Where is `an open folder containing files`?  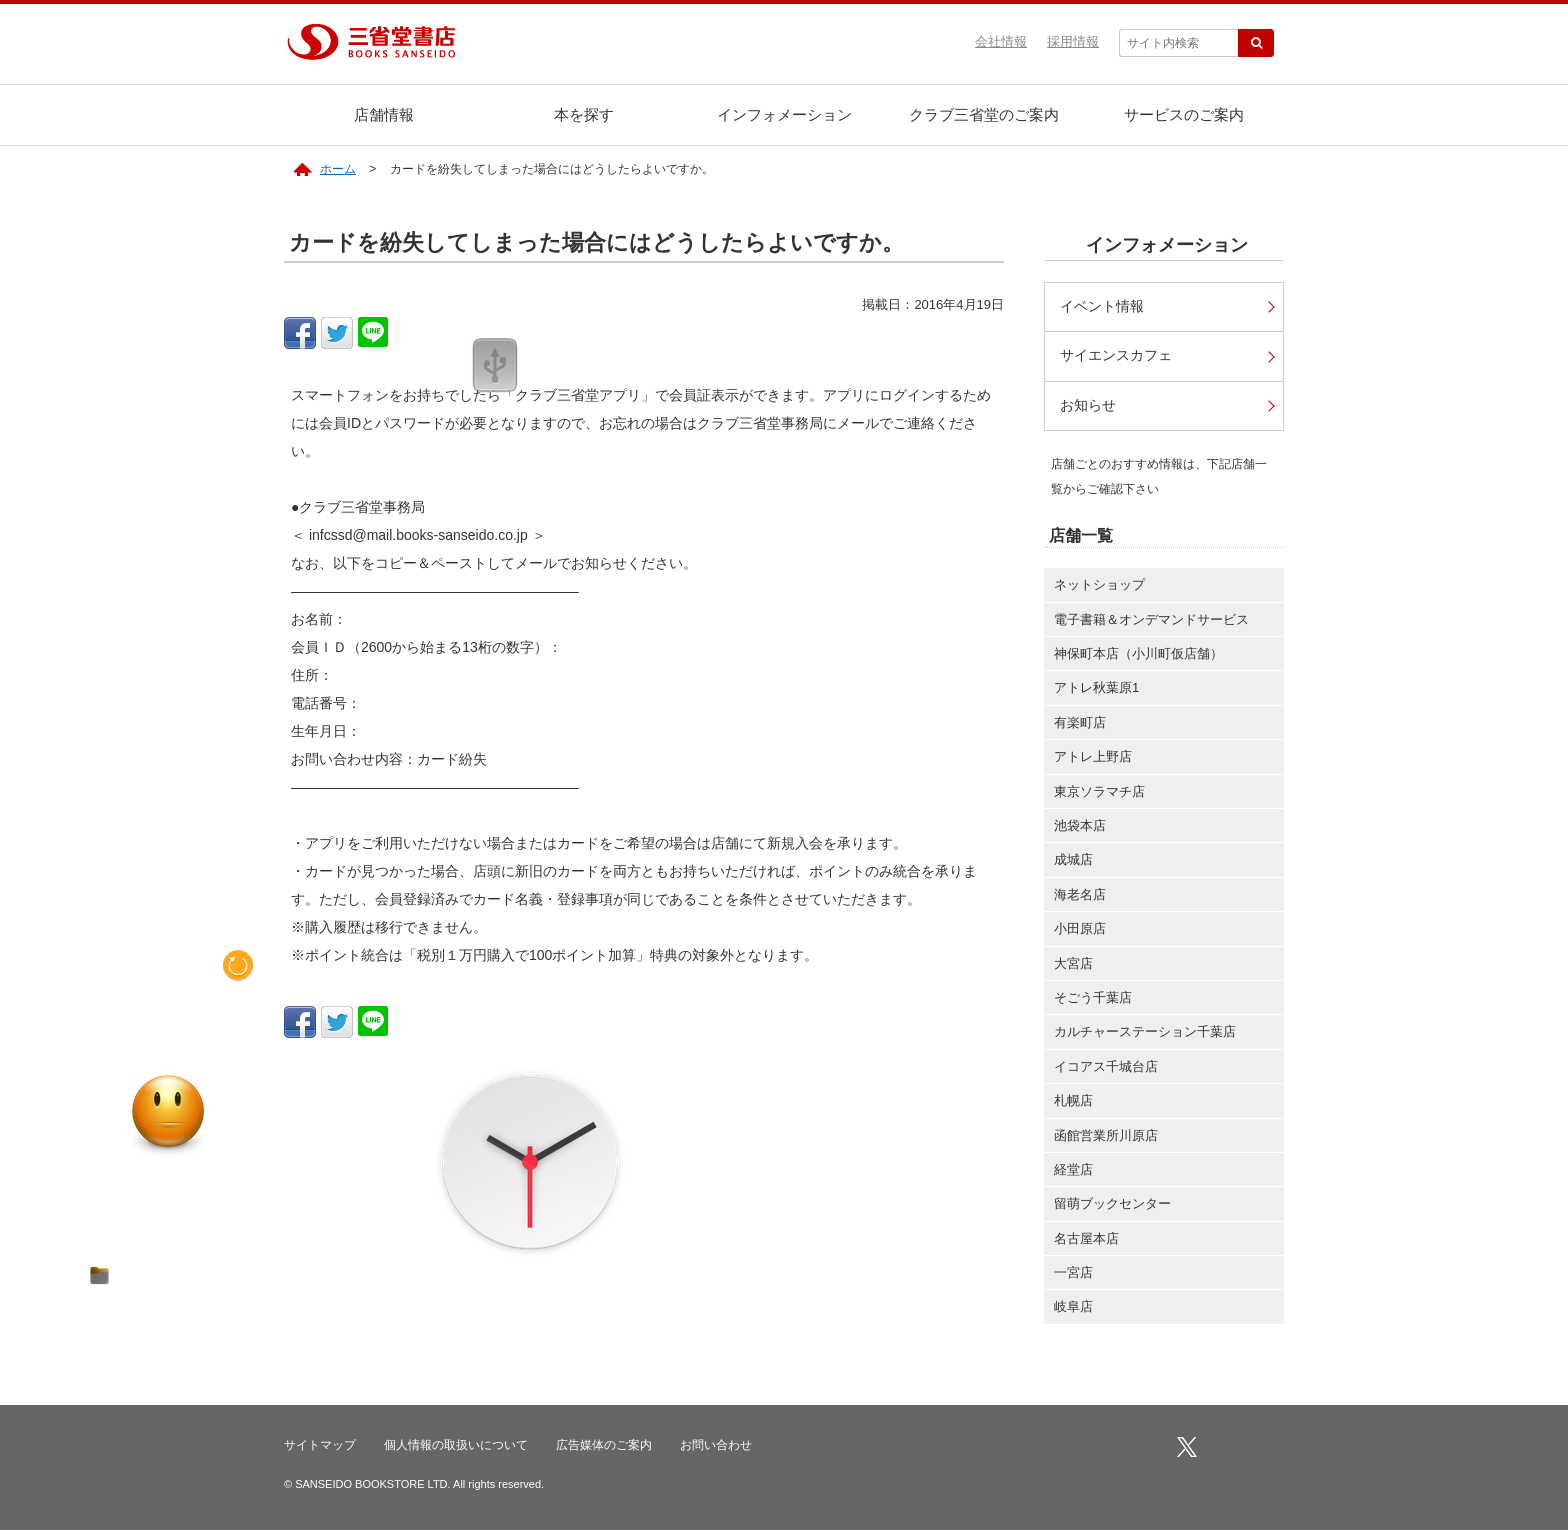 an open folder containing files is located at coordinates (99, 1275).